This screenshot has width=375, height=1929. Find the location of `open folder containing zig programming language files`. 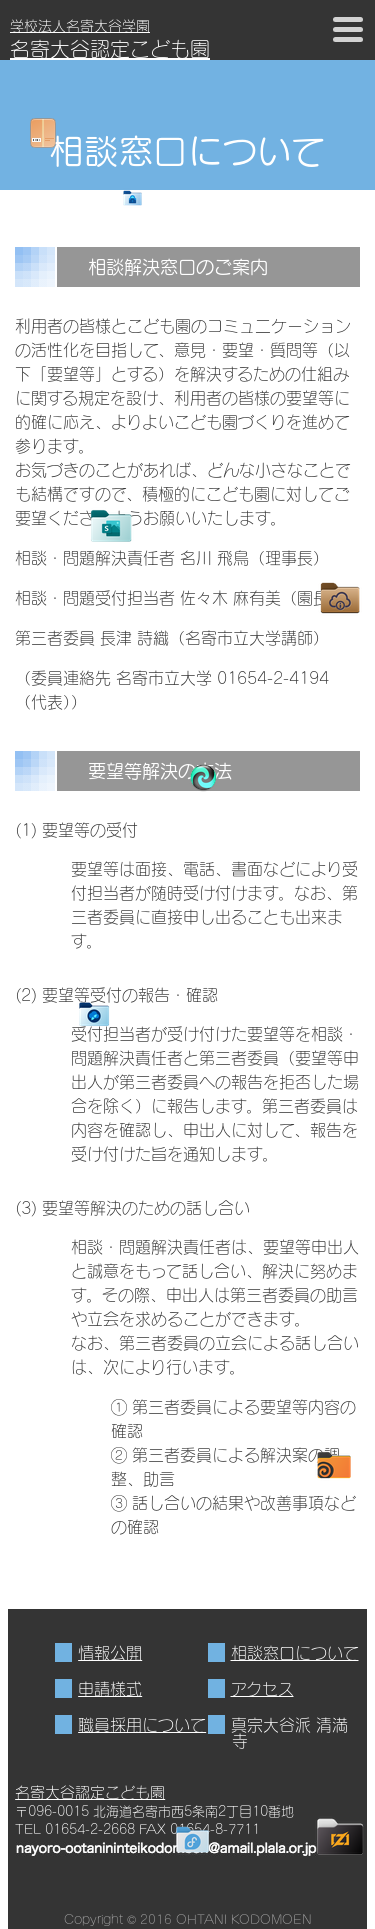

open folder containing zig programming language files is located at coordinates (340, 1838).